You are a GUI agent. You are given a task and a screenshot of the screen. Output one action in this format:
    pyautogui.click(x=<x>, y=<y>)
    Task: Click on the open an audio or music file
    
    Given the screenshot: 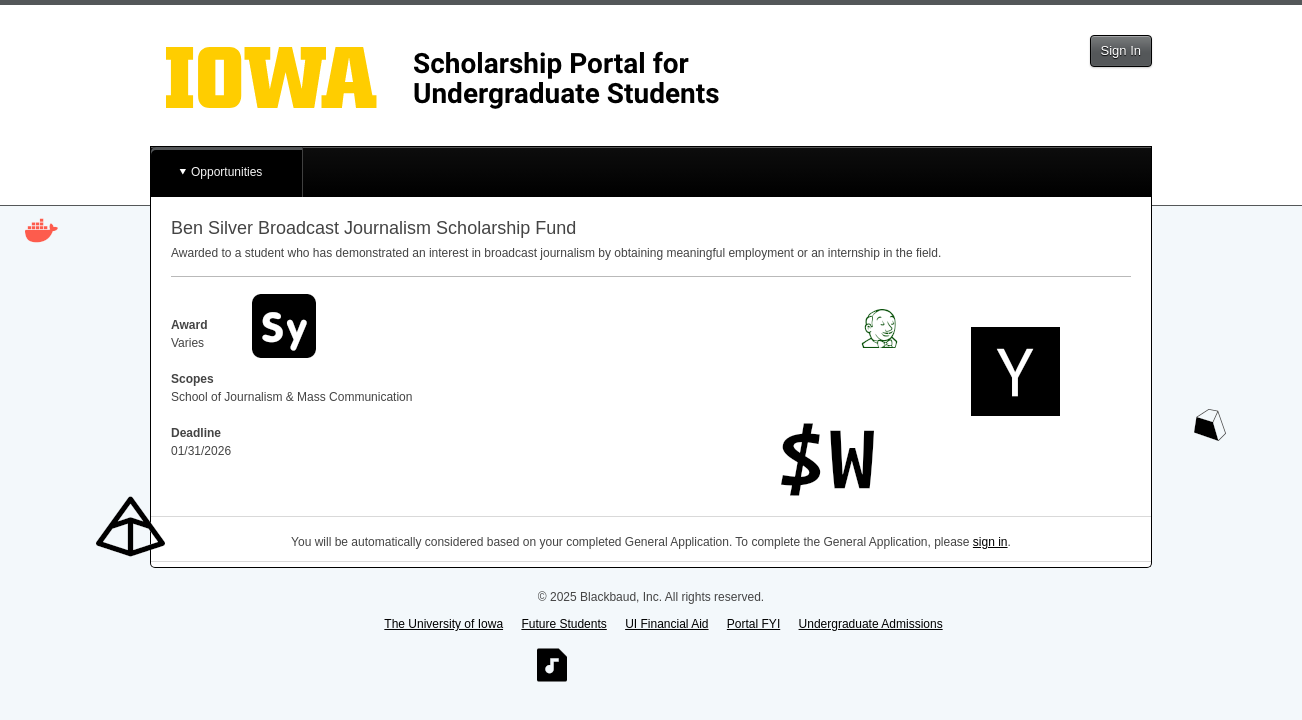 What is the action you would take?
    pyautogui.click(x=552, y=665)
    